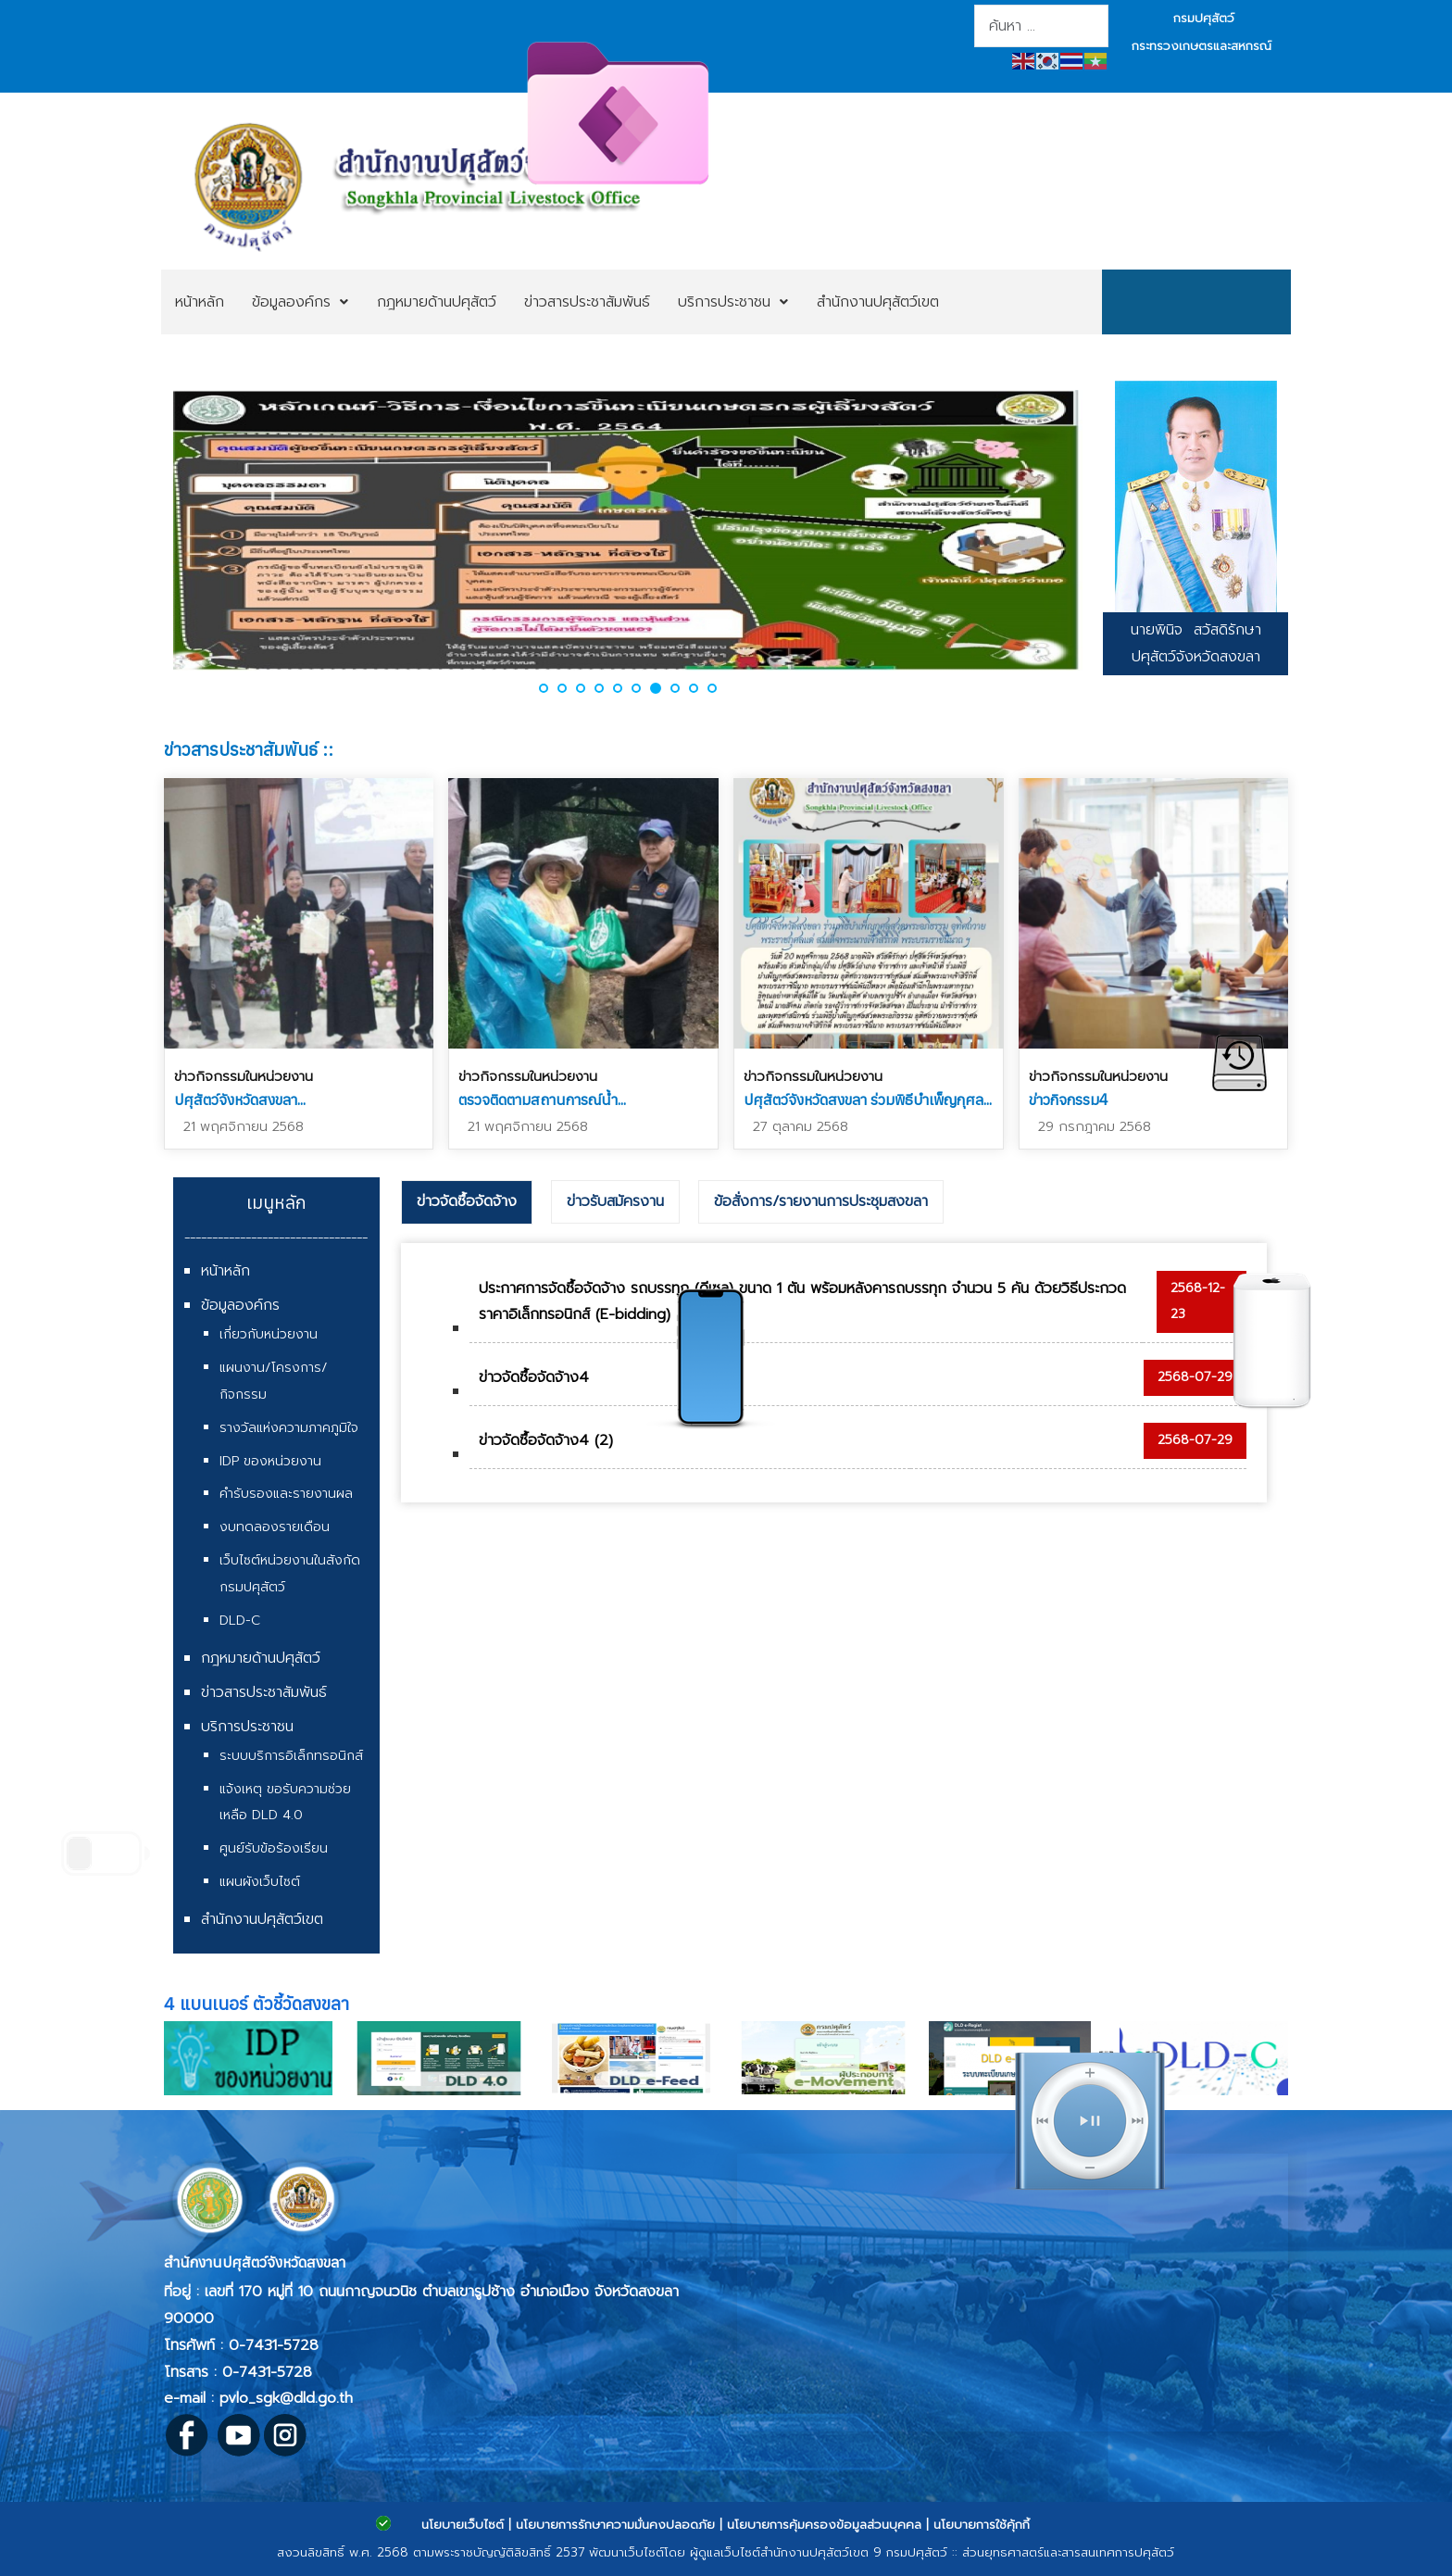 The height and width of the screenshot is (2576, 1452). Describe the element at coordinates (1239, 1062) in the screenshot. I see `access time machine backups` at that location.